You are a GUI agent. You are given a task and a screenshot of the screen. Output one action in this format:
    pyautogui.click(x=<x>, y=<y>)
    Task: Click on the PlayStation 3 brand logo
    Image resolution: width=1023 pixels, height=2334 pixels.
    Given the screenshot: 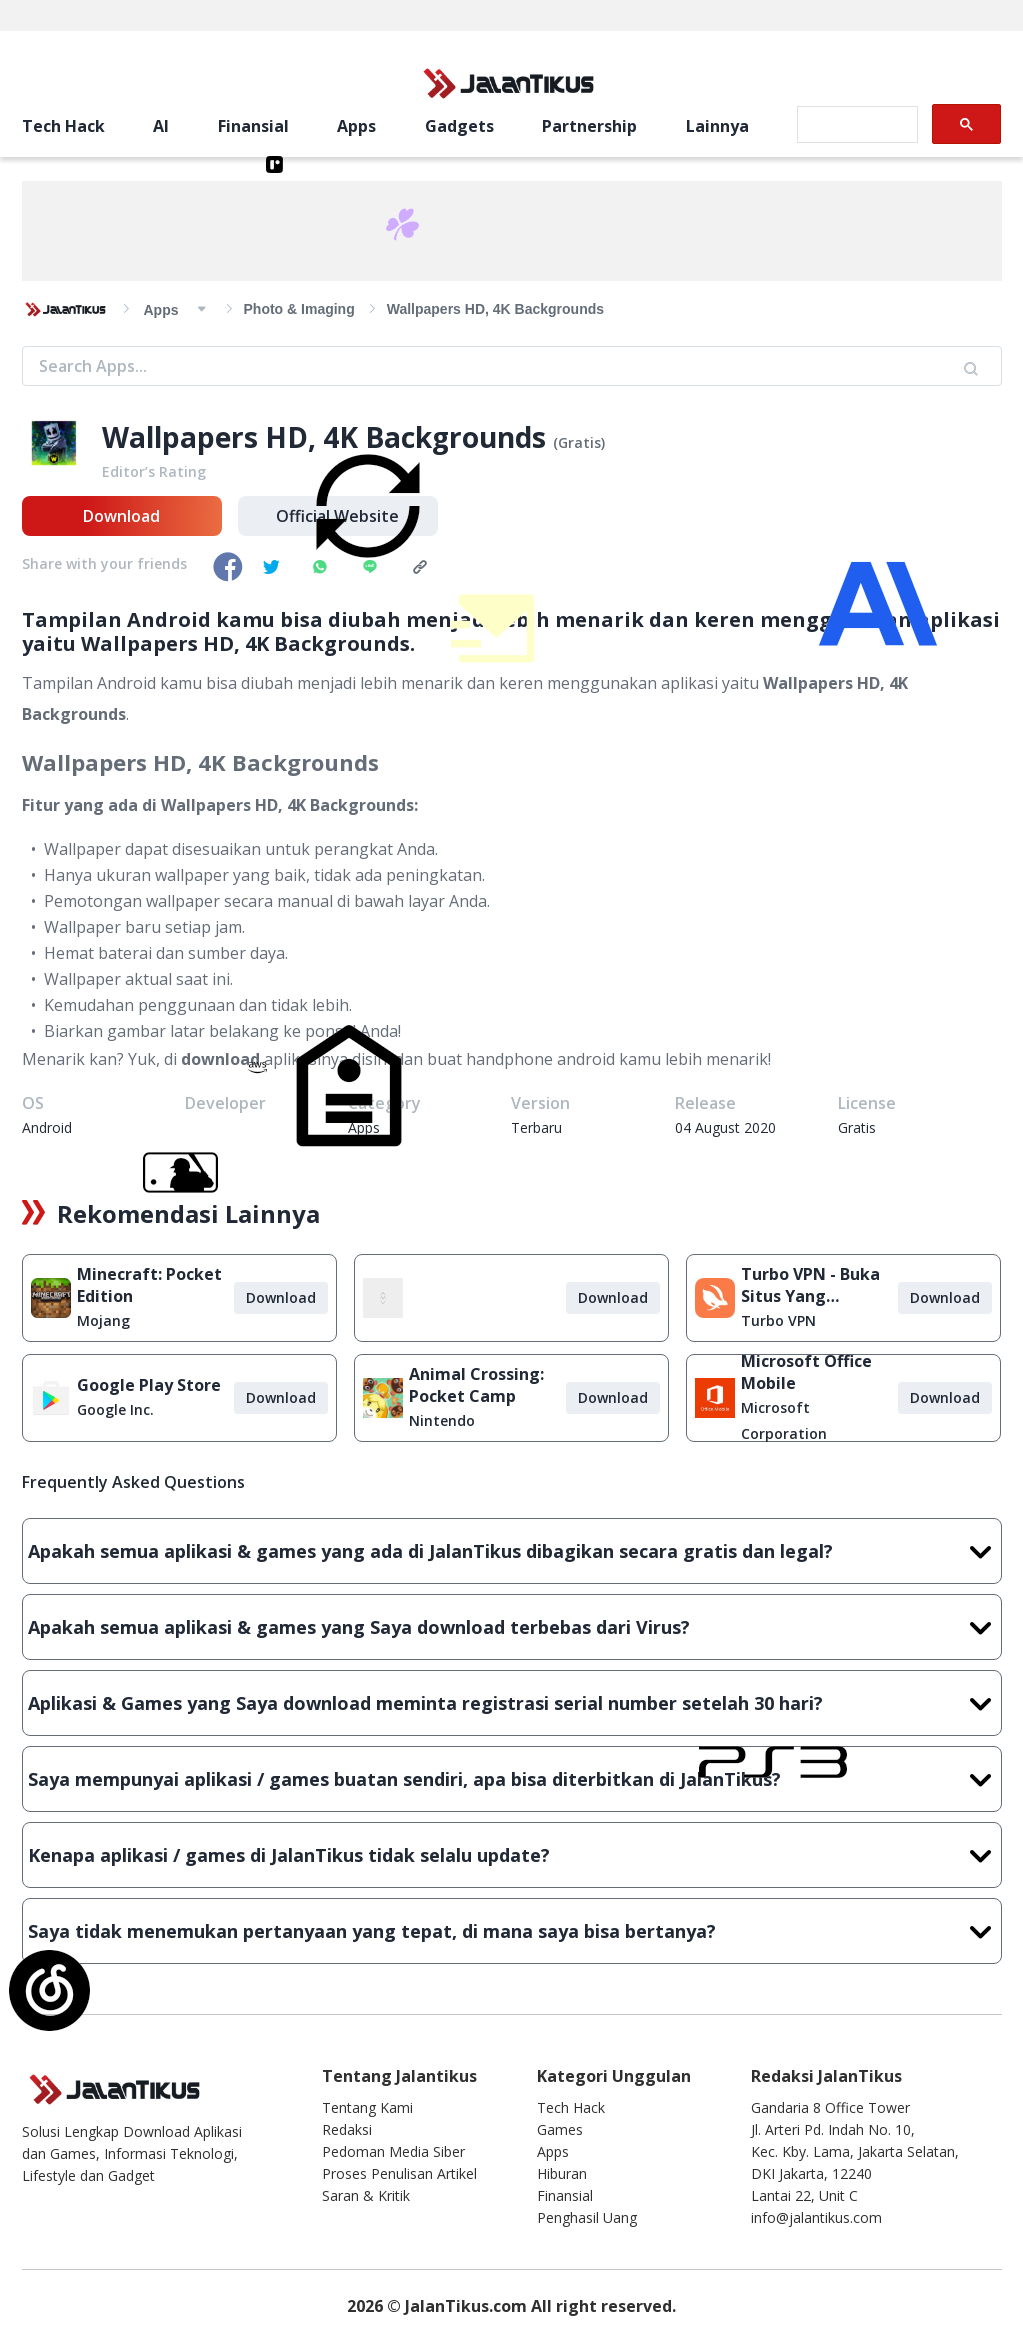 What is the action you would take?
    pyautogui.click(x=773, y=1762)
    